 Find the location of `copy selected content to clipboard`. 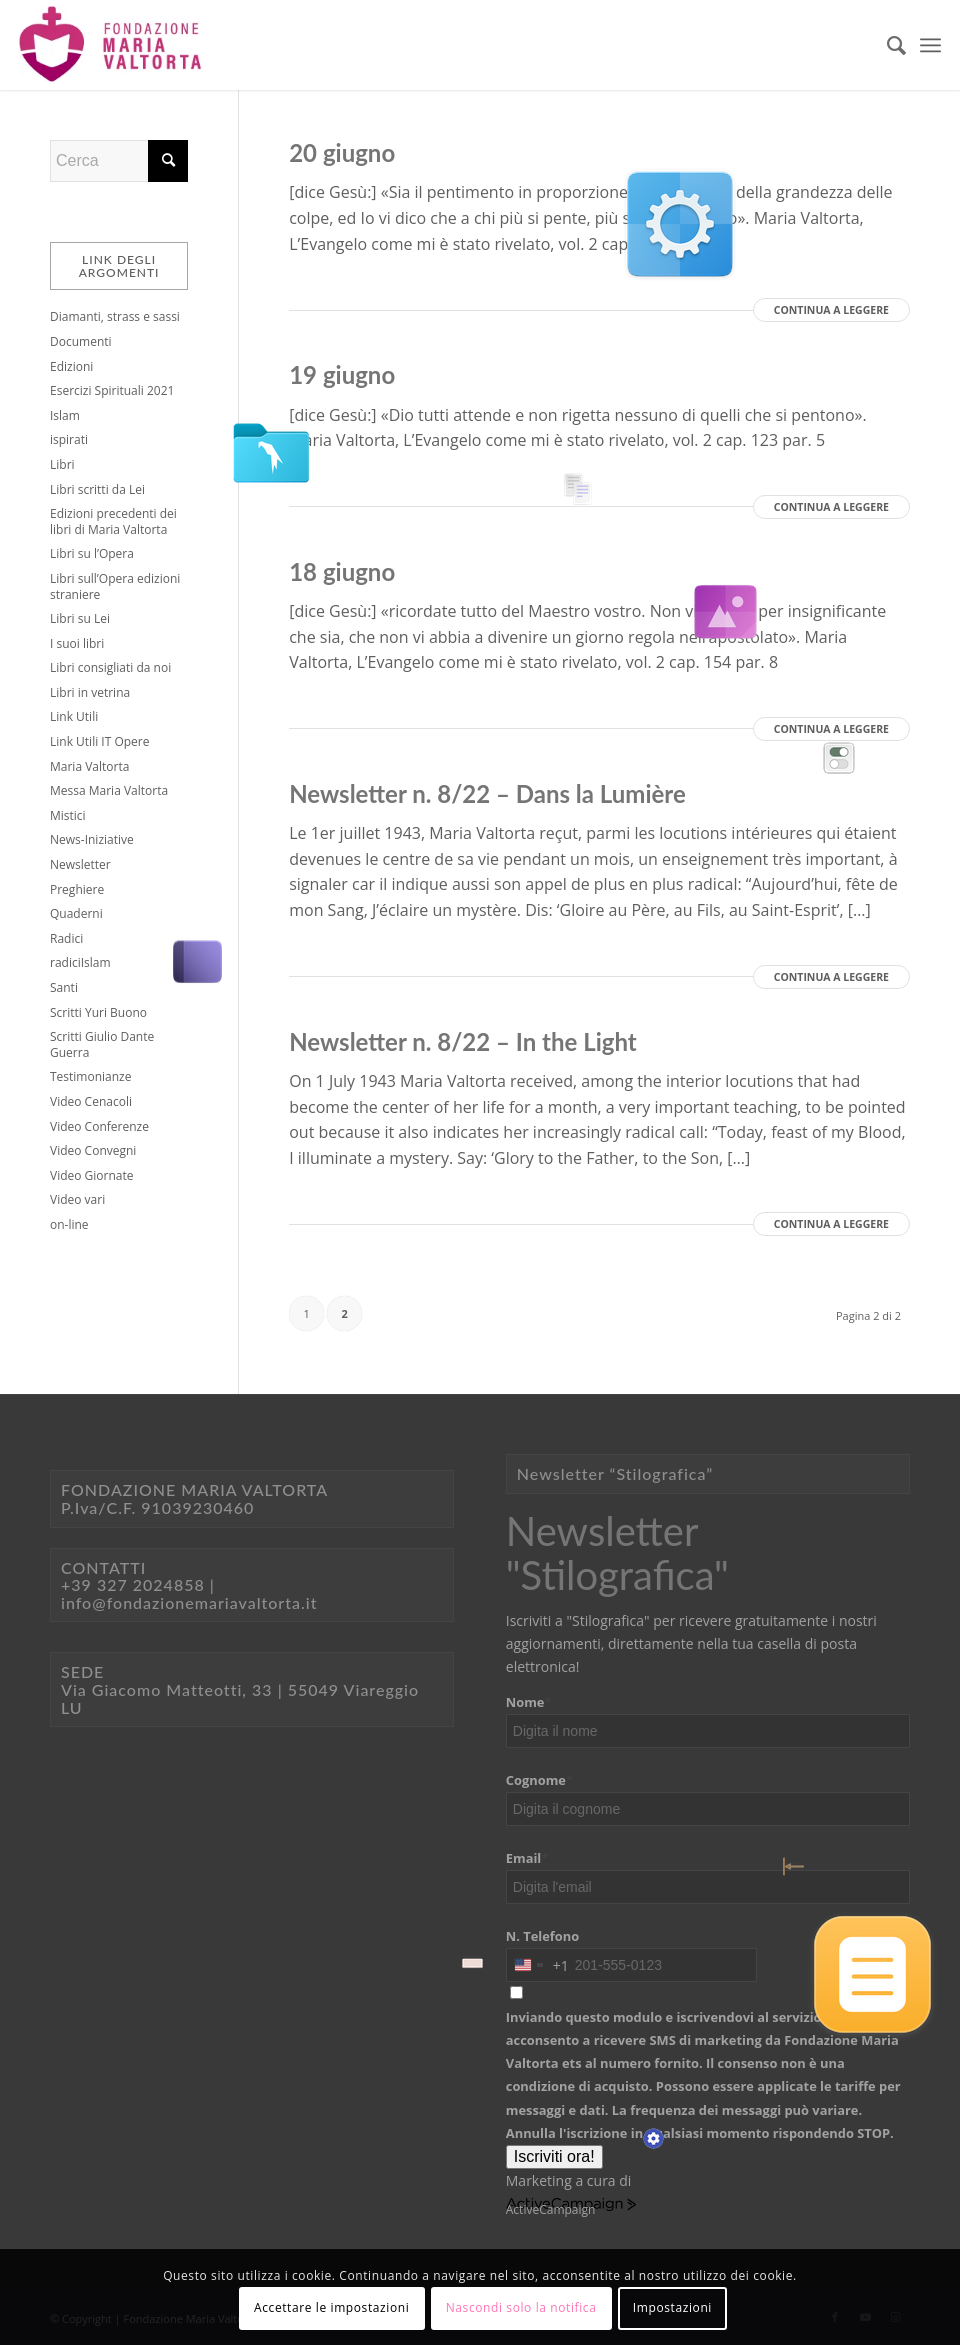

copy selected content to clipboard is located at coordinates (578, 489).